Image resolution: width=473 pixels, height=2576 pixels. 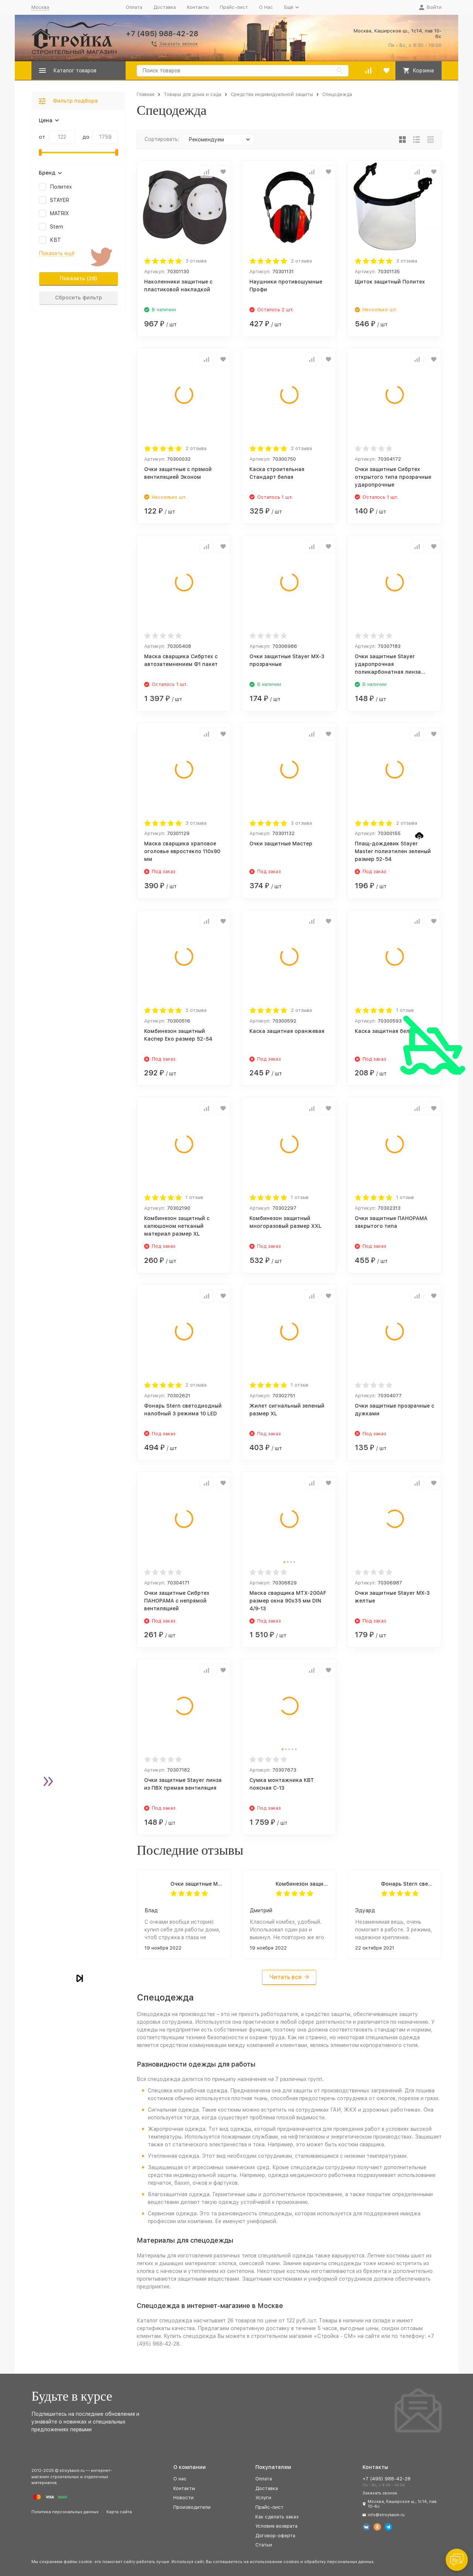 I want to click on shipping unavailable for this item, so click(x=433, y=1045).